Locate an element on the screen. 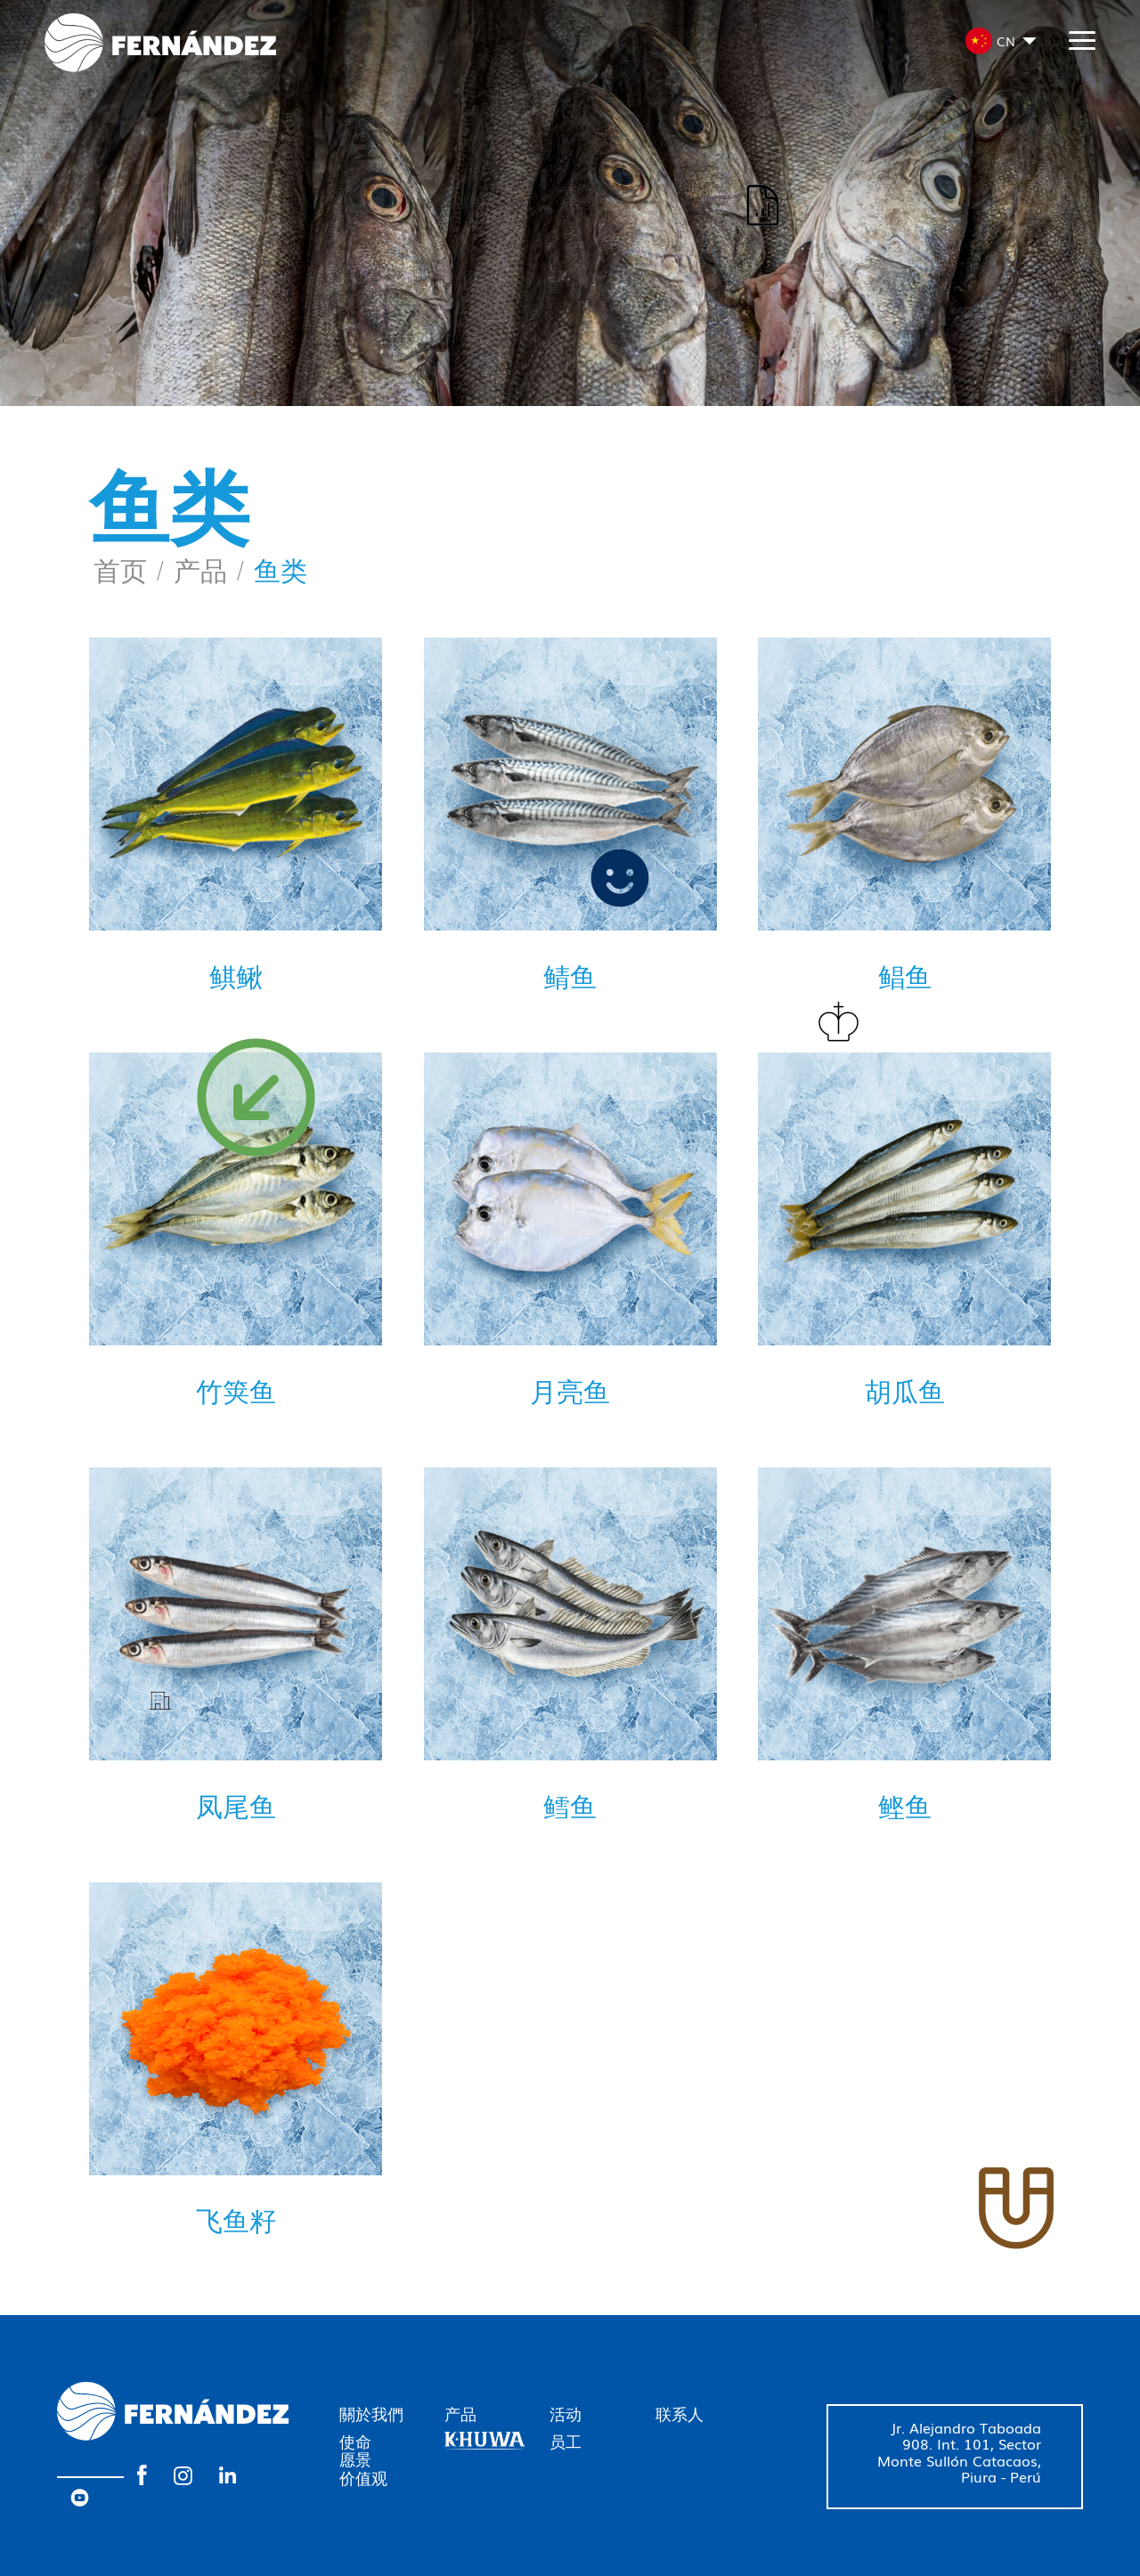 Image resolution: width=1140 pixels, height=2576 pixels. add an emoji or reaction is located at coordinates (620, 878).